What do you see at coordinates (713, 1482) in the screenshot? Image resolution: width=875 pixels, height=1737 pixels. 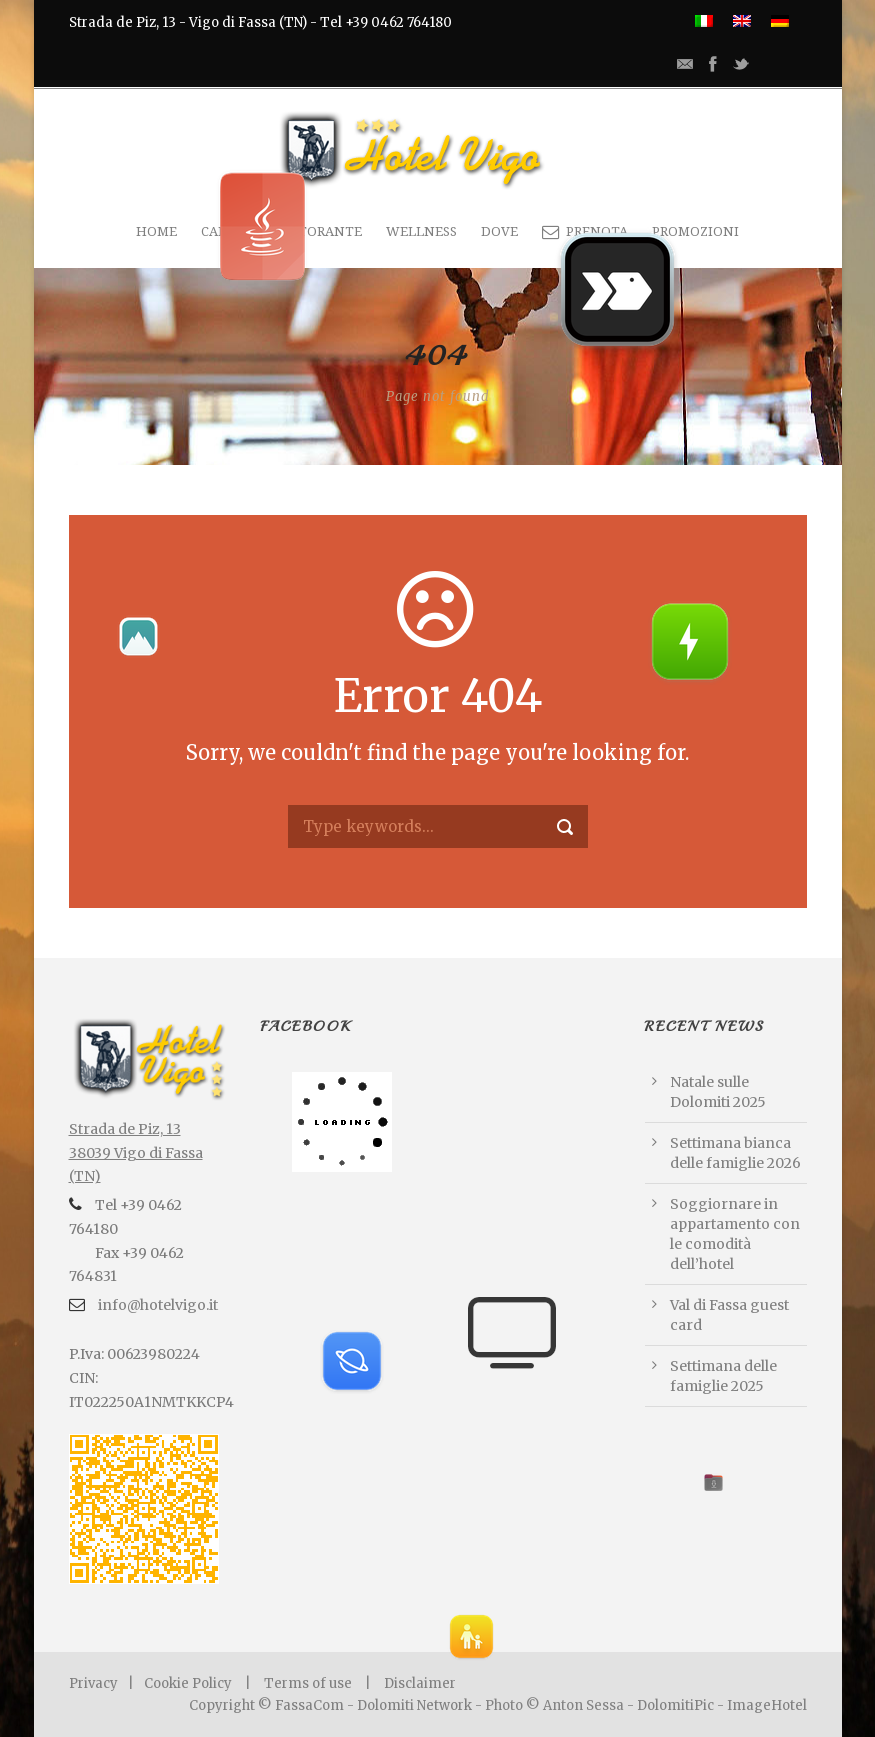 I see `open your downloads folder` at bounding box center [713, 1482].